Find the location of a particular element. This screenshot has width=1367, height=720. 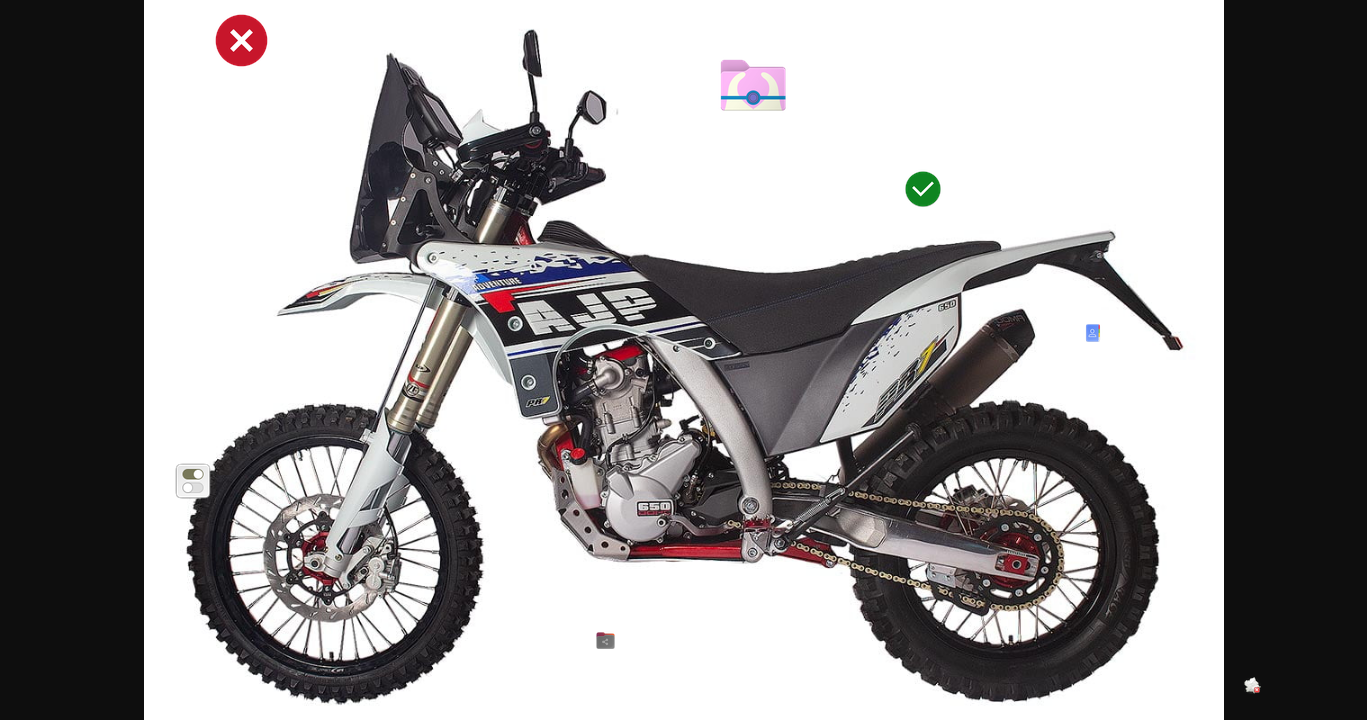

dropbox sync completed successfully is located at coordinates (923, 189).